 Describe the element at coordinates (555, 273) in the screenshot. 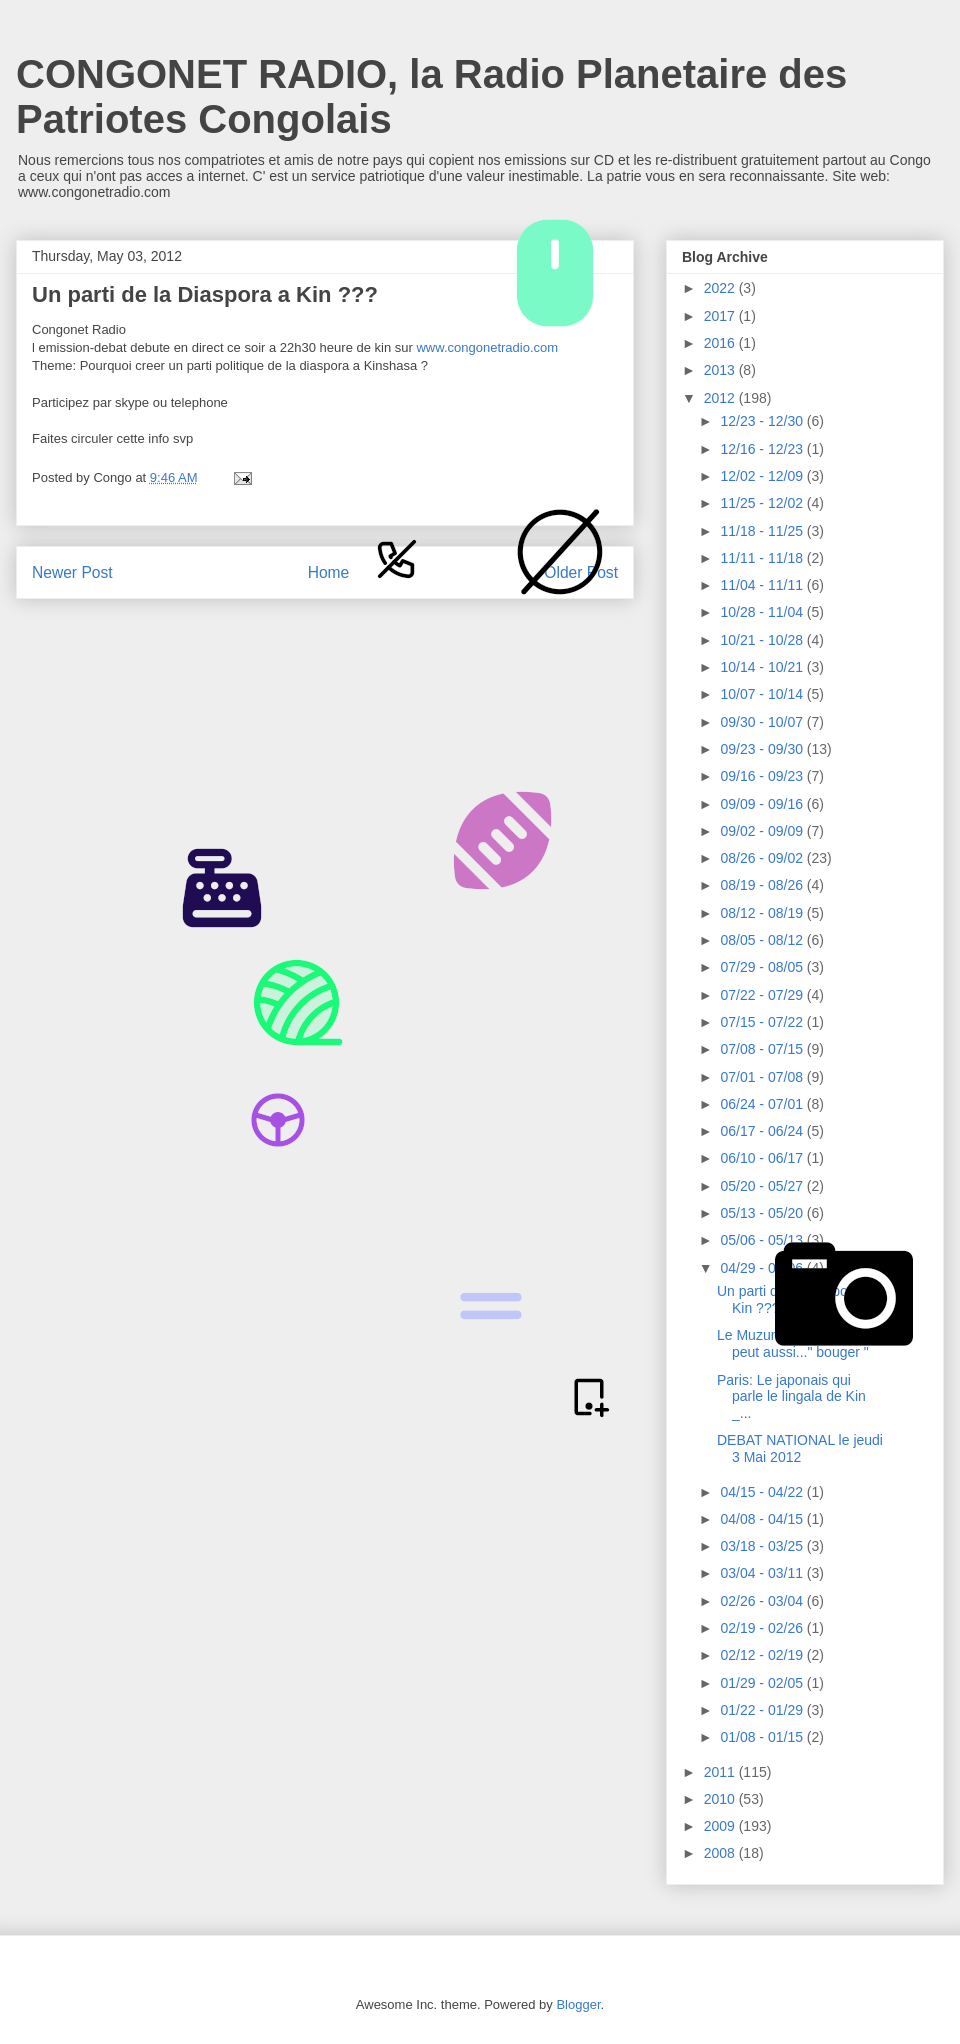

I see `mouse input device indicator` at that location.